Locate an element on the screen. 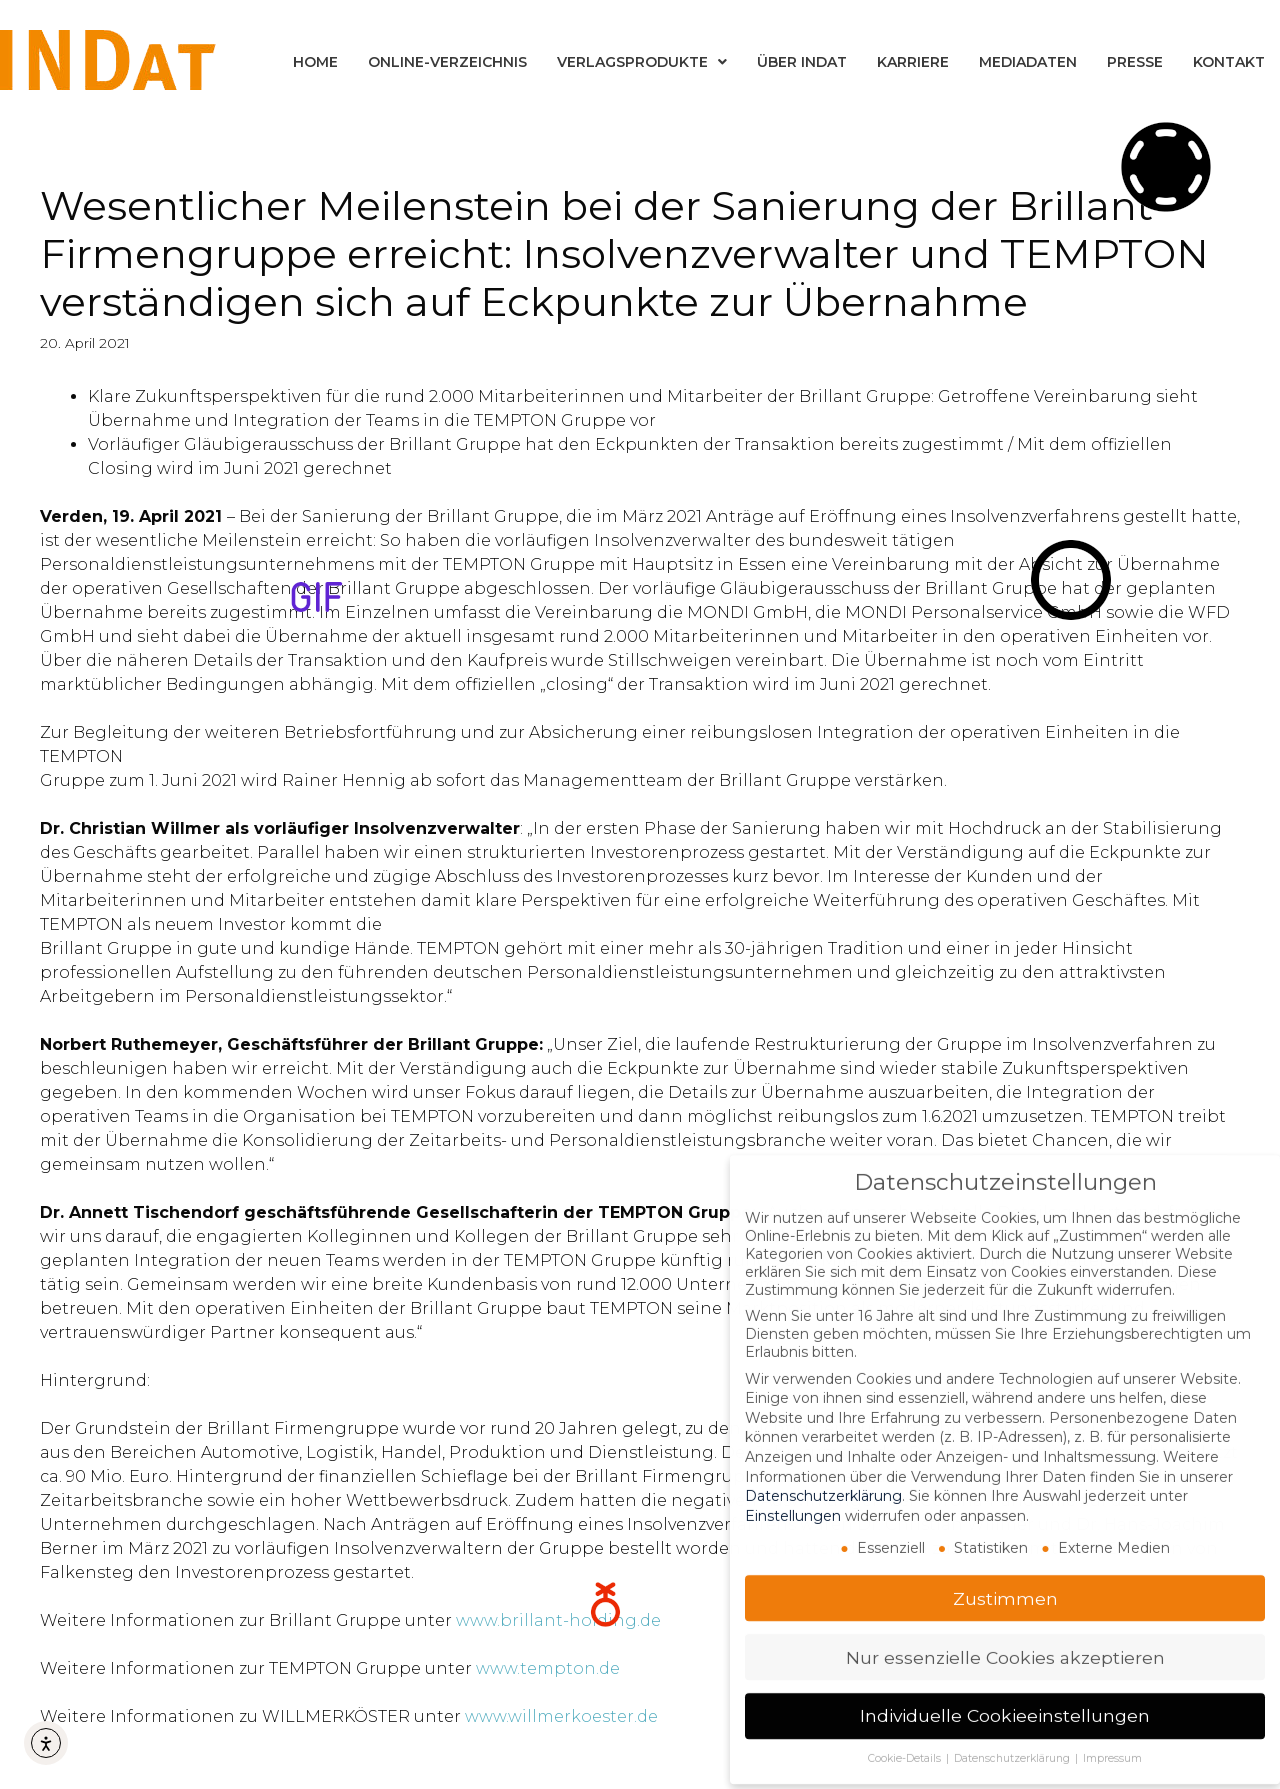 The image size is (1280, 1789). indicates loading or processing in progress is located at coordinates (1166, 167).